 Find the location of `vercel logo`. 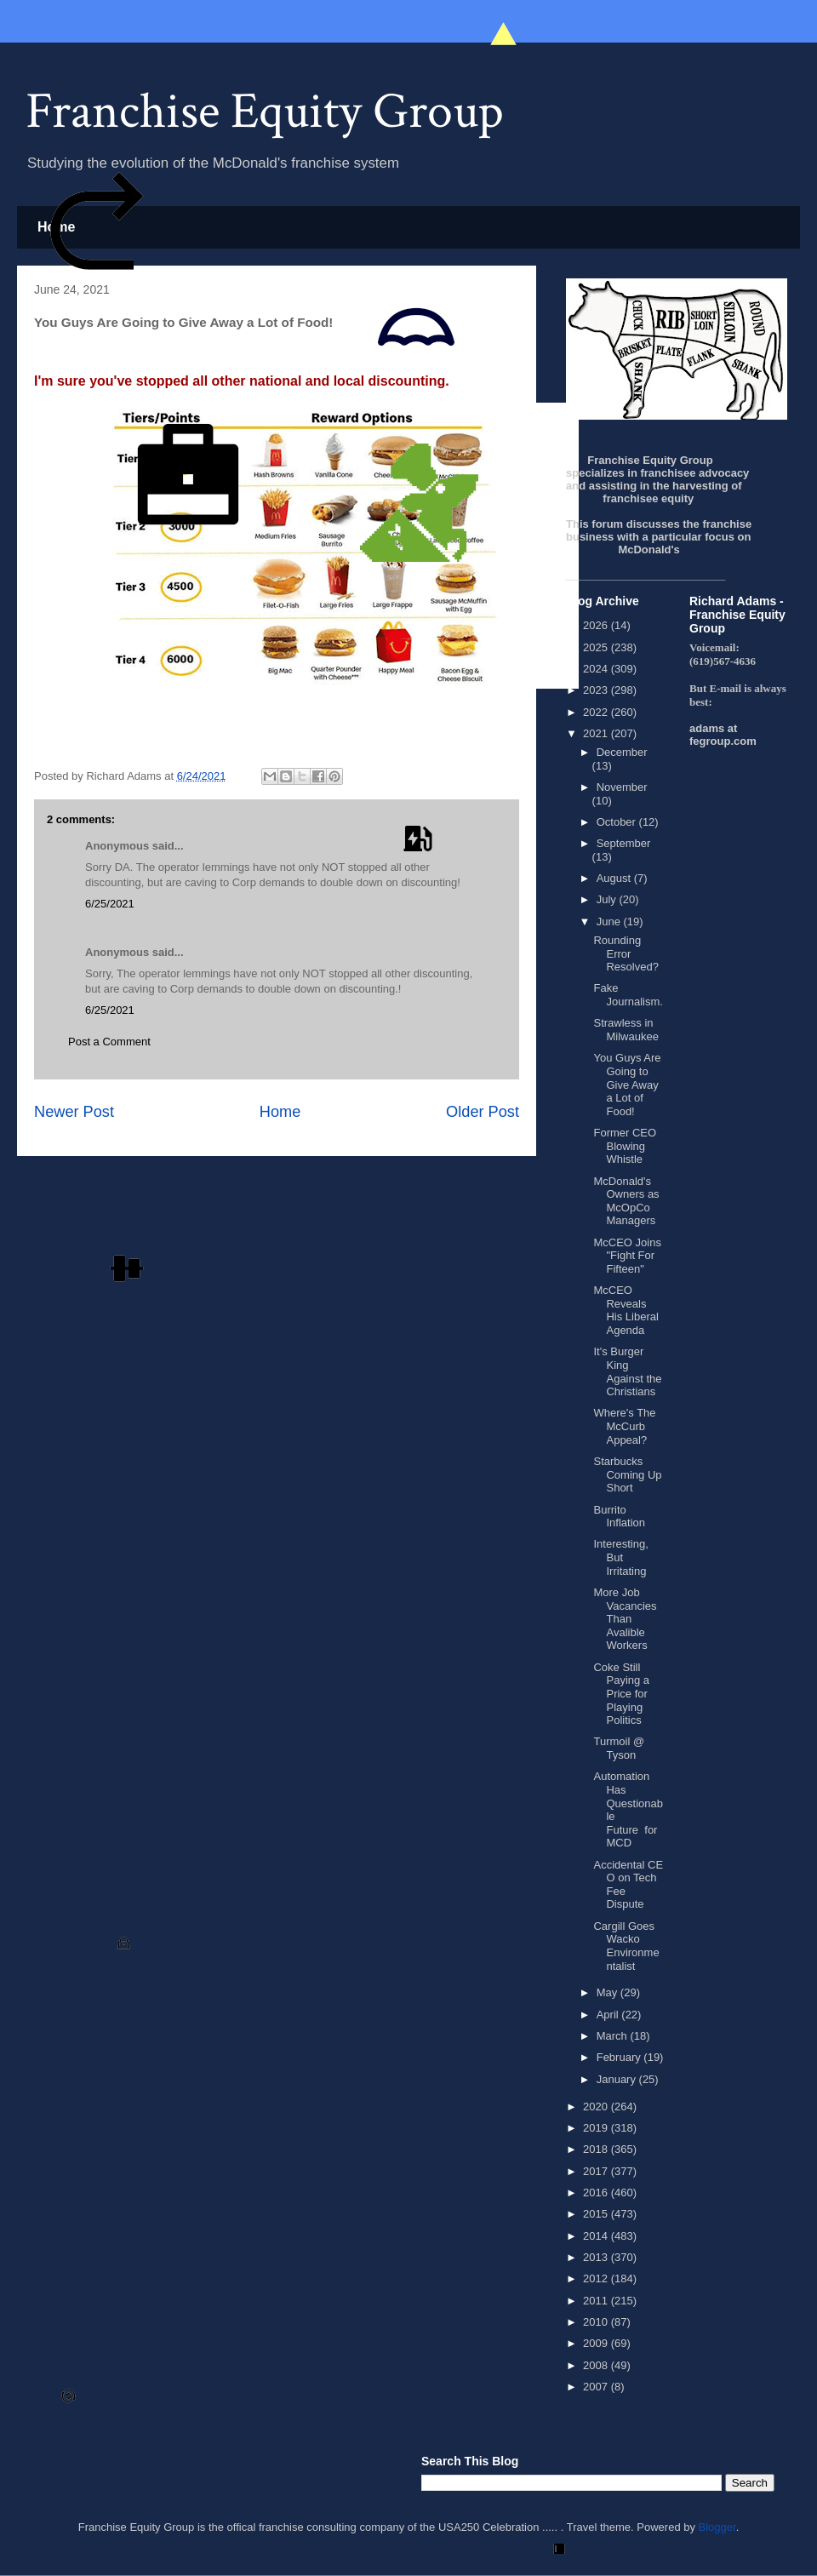

vercel logo is located at coordinates (503, 33).